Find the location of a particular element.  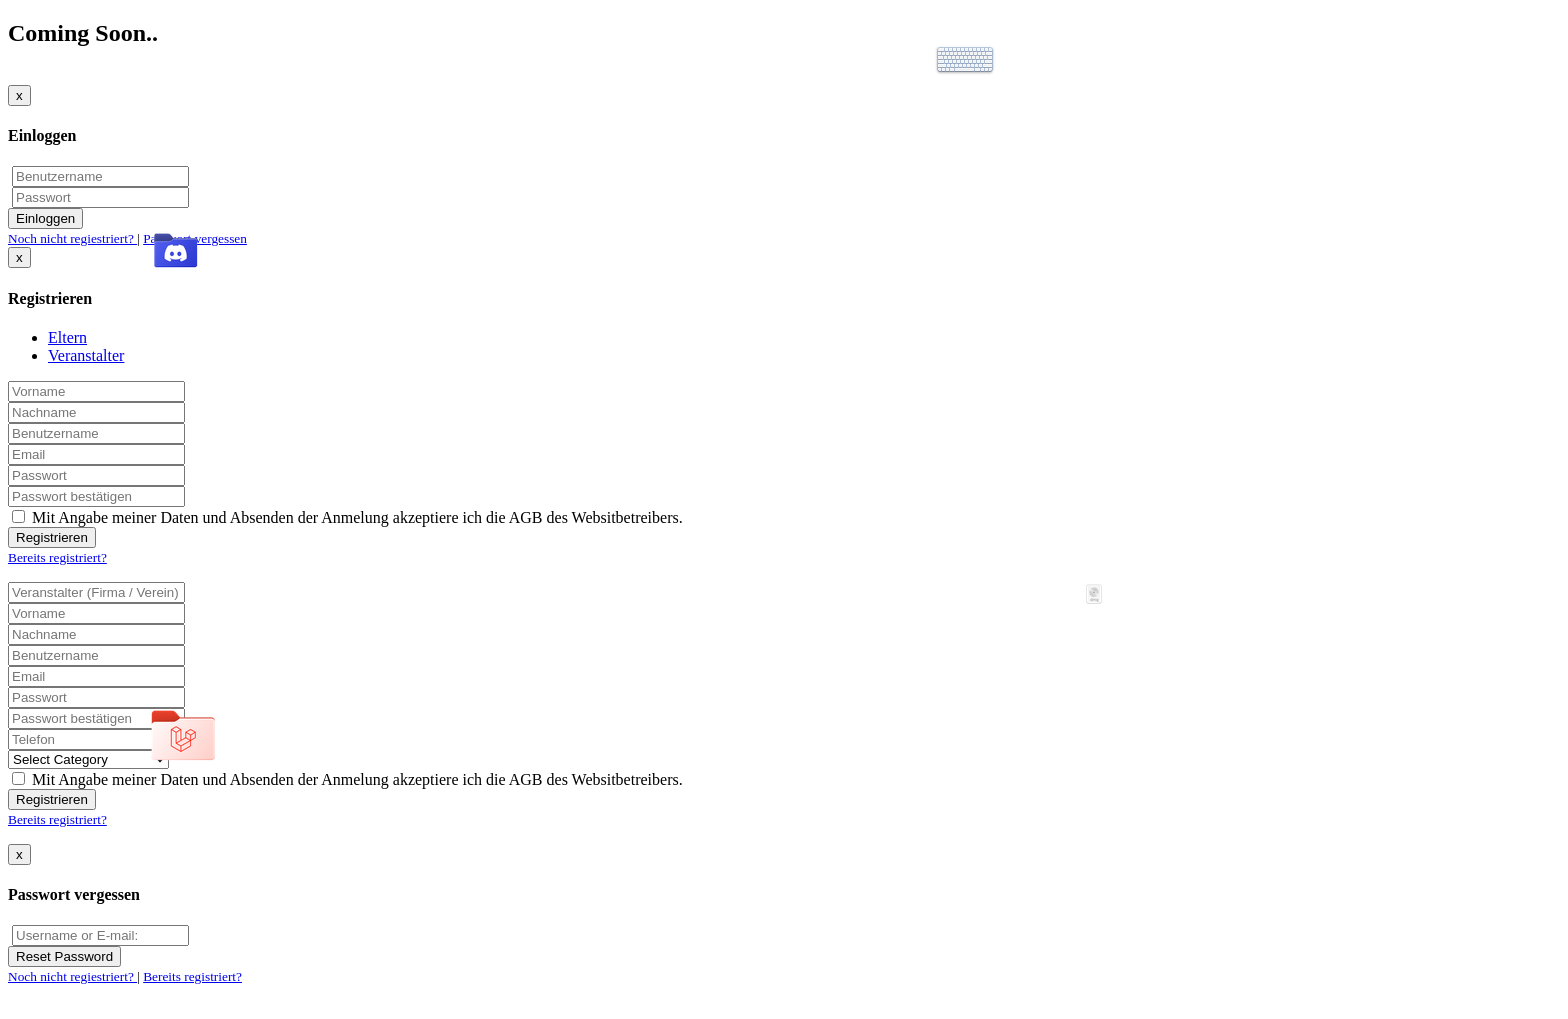

laravel project folder is located at coordinates (183, 737).